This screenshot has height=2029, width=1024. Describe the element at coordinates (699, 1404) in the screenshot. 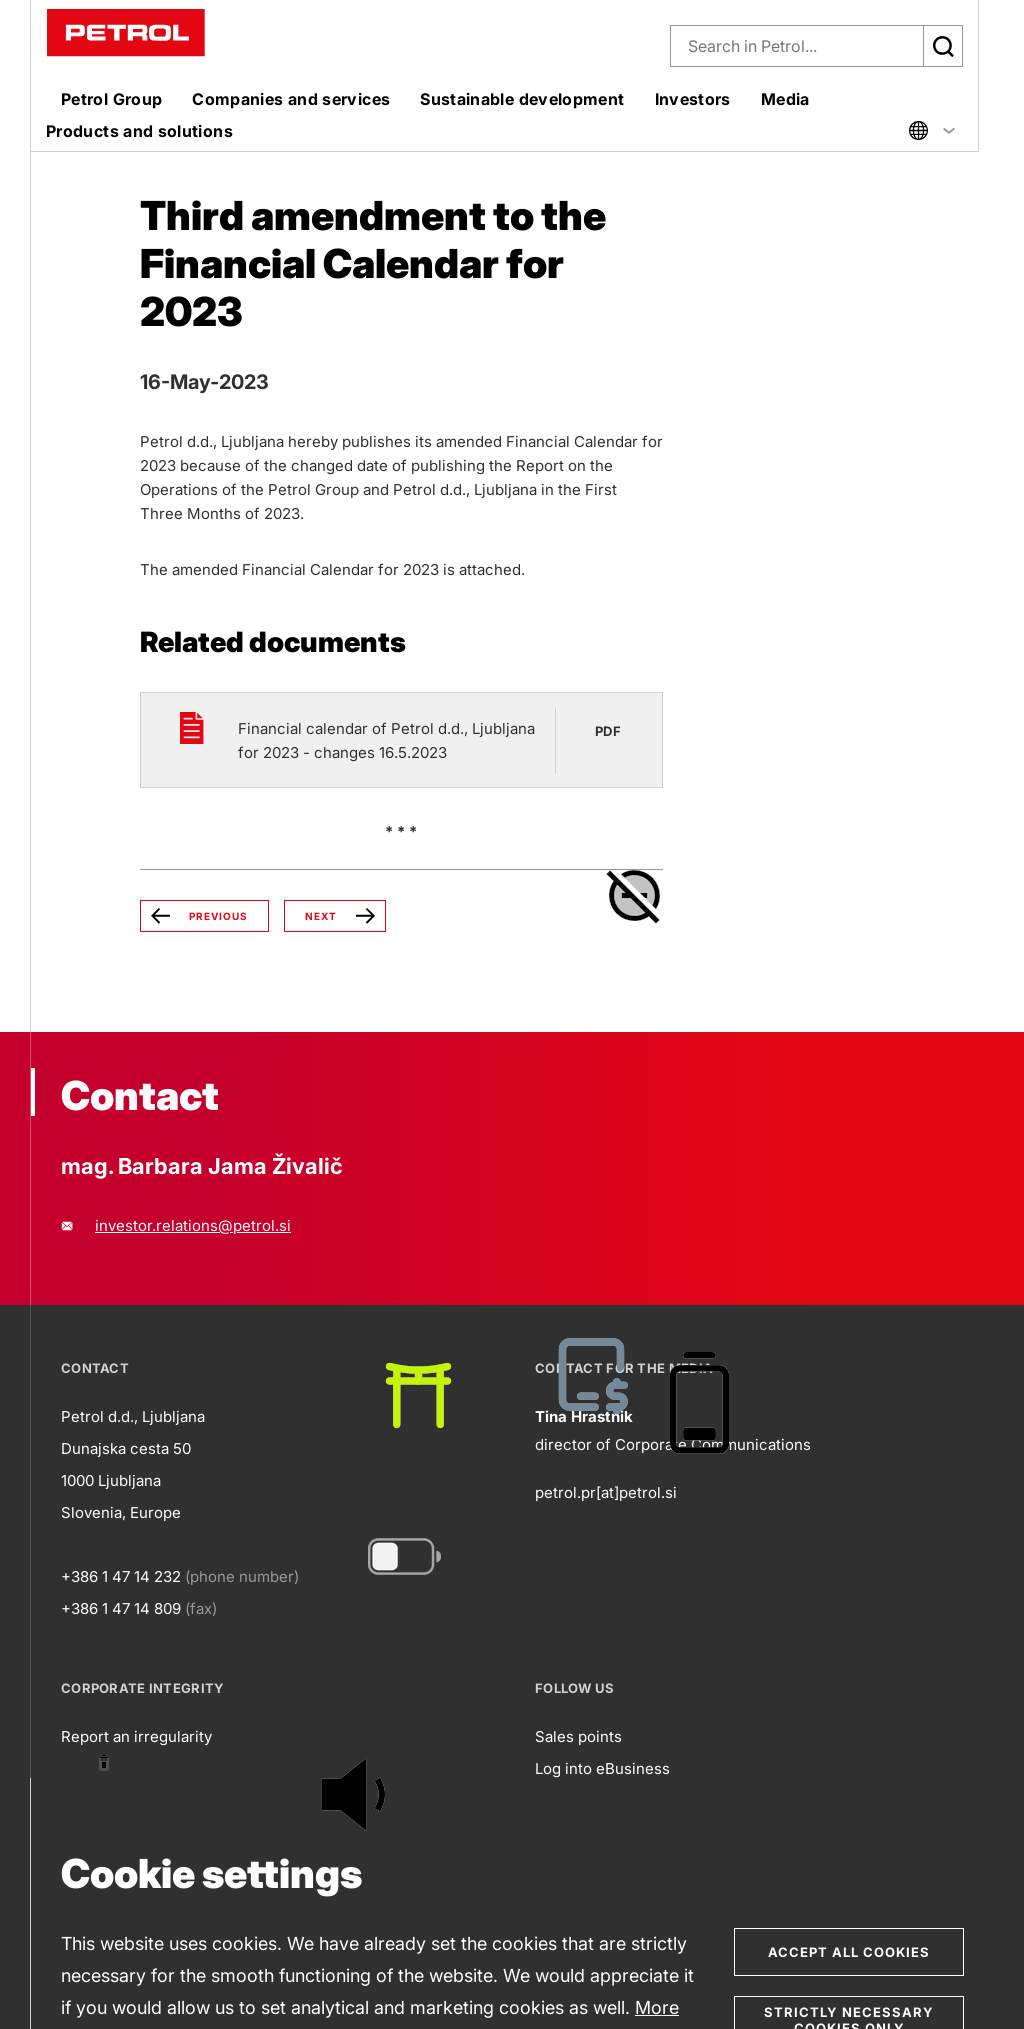

I see `indicates low battery level` at that location.